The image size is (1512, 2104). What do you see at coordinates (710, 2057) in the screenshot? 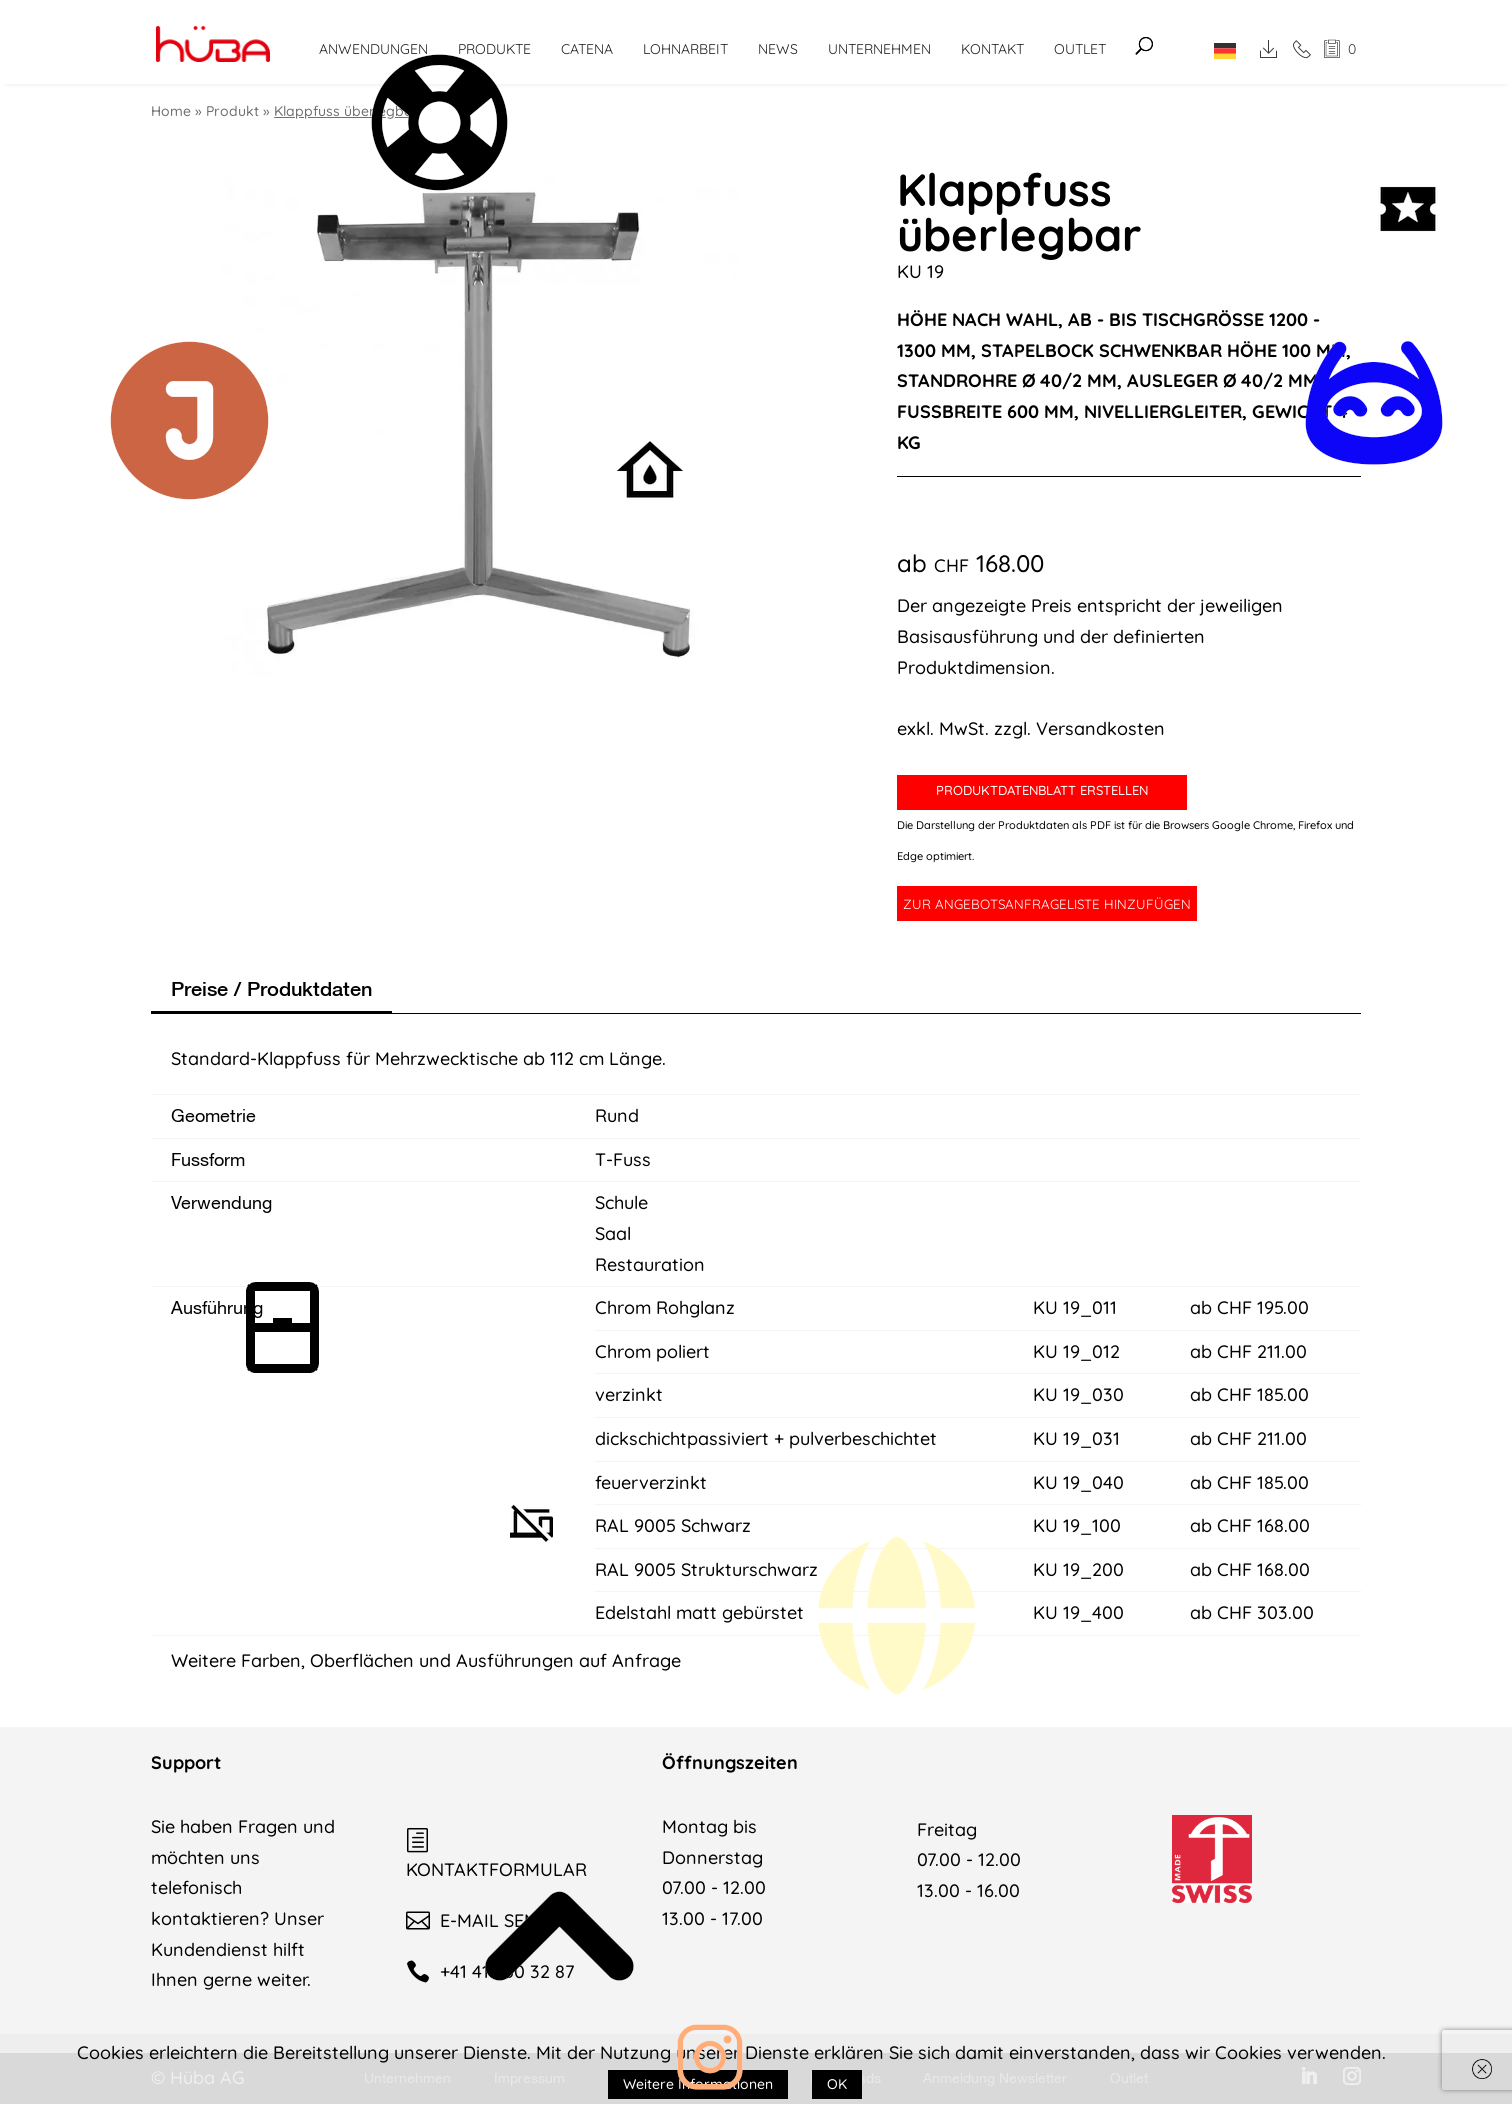
I see `open instagram app` at bounding box center [710, 2057].